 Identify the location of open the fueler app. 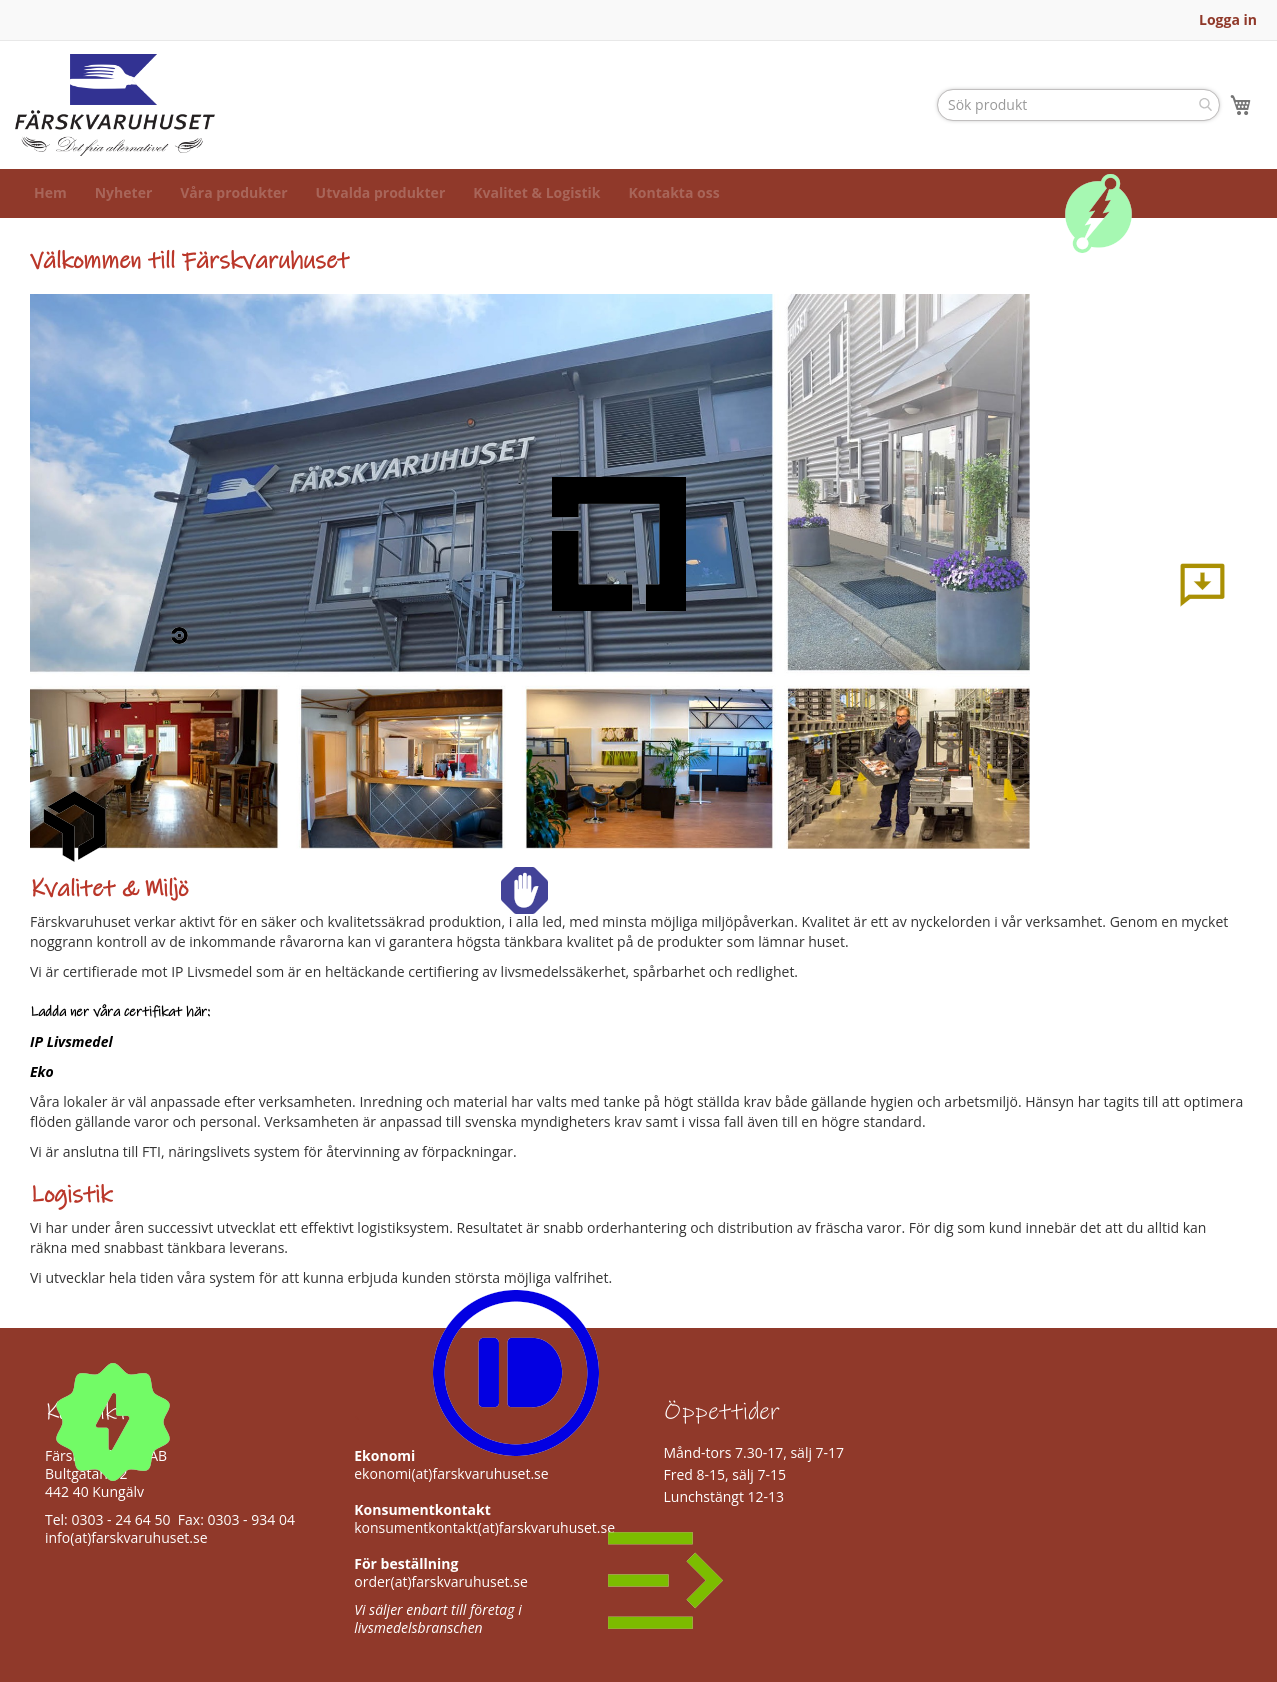
(113, 1422).